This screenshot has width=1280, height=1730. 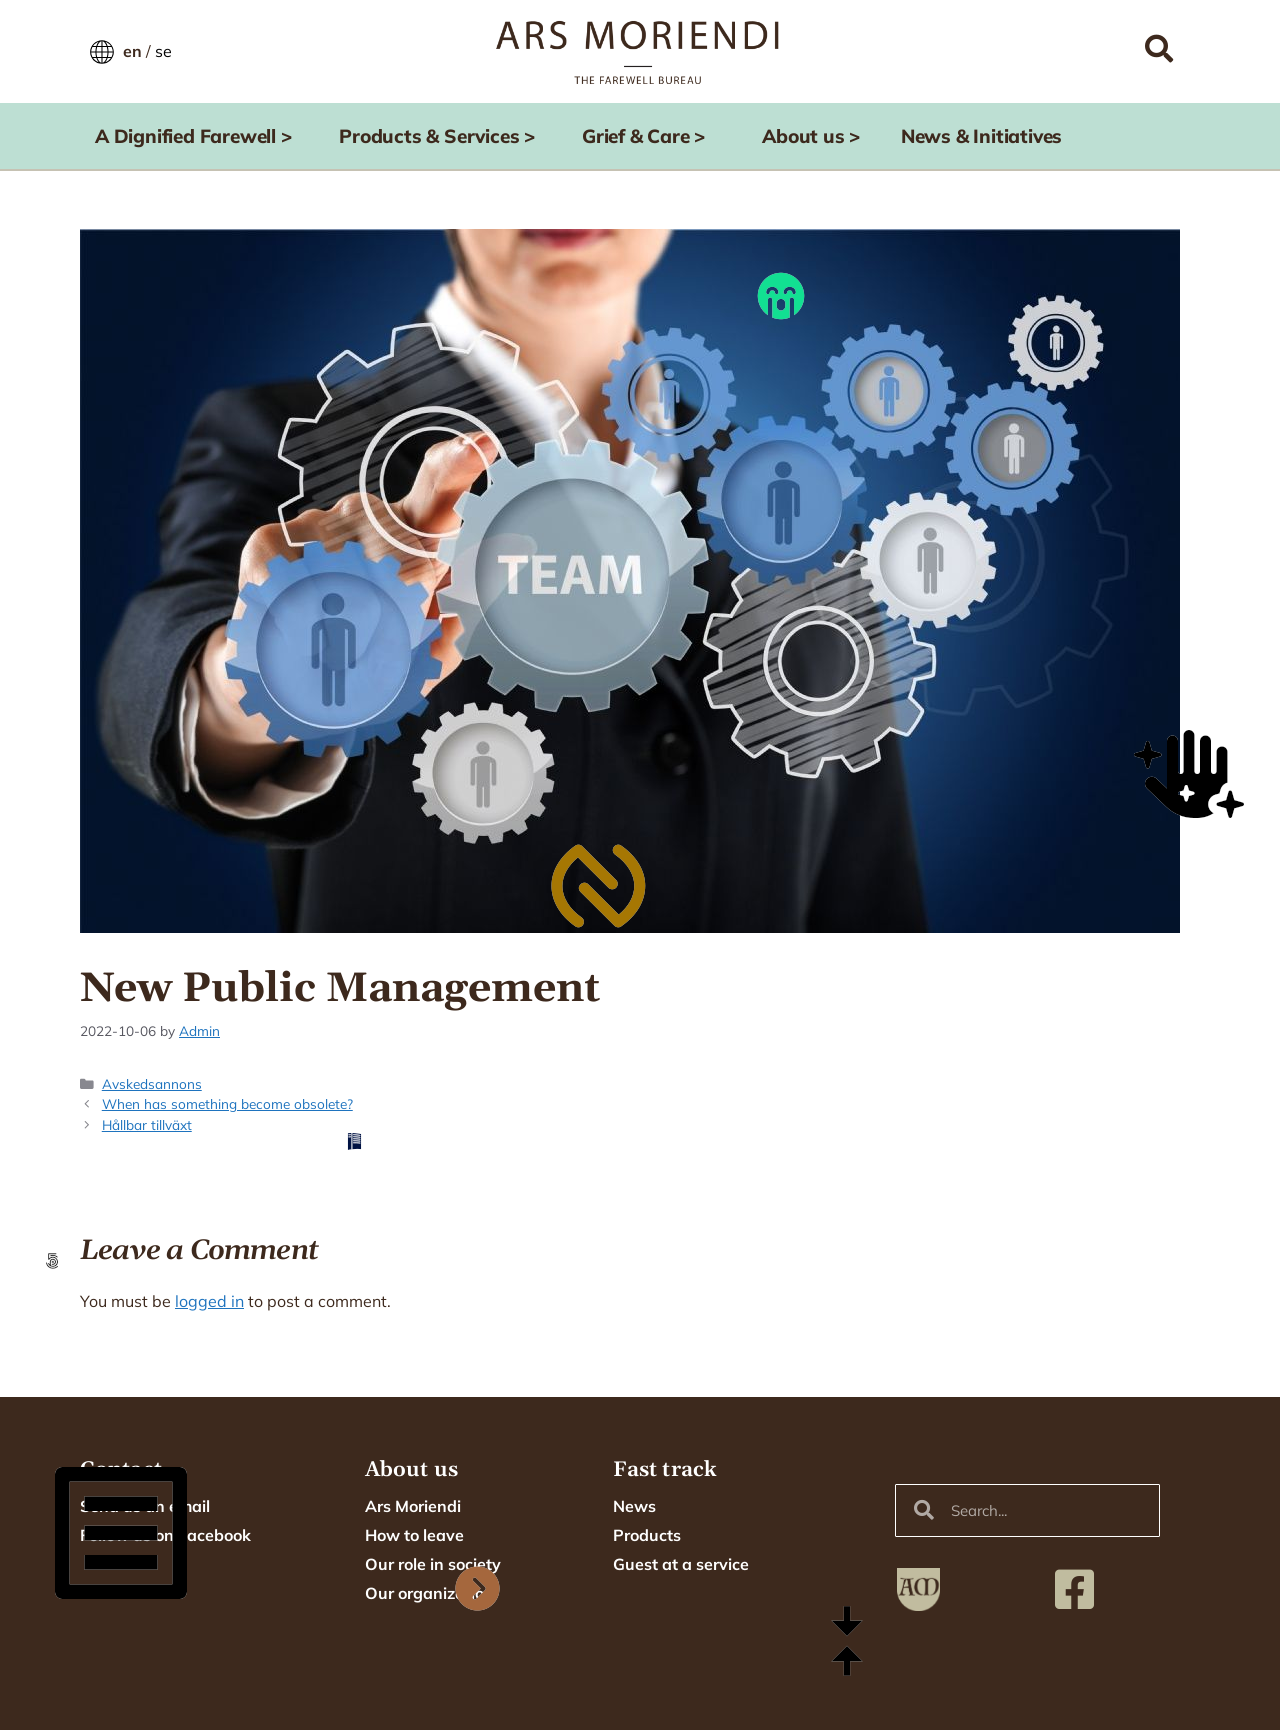 I want to click on go to next item or step, so click(x=477, y=1588).